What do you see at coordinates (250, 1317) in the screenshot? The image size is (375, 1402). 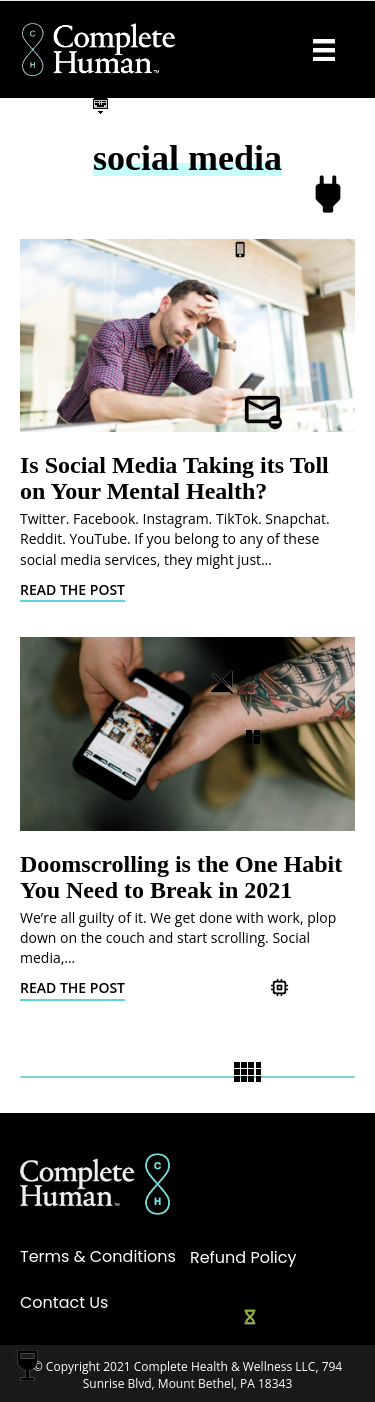 I see `indicates loading or processing in progress` at bounding box center [250, 1317].